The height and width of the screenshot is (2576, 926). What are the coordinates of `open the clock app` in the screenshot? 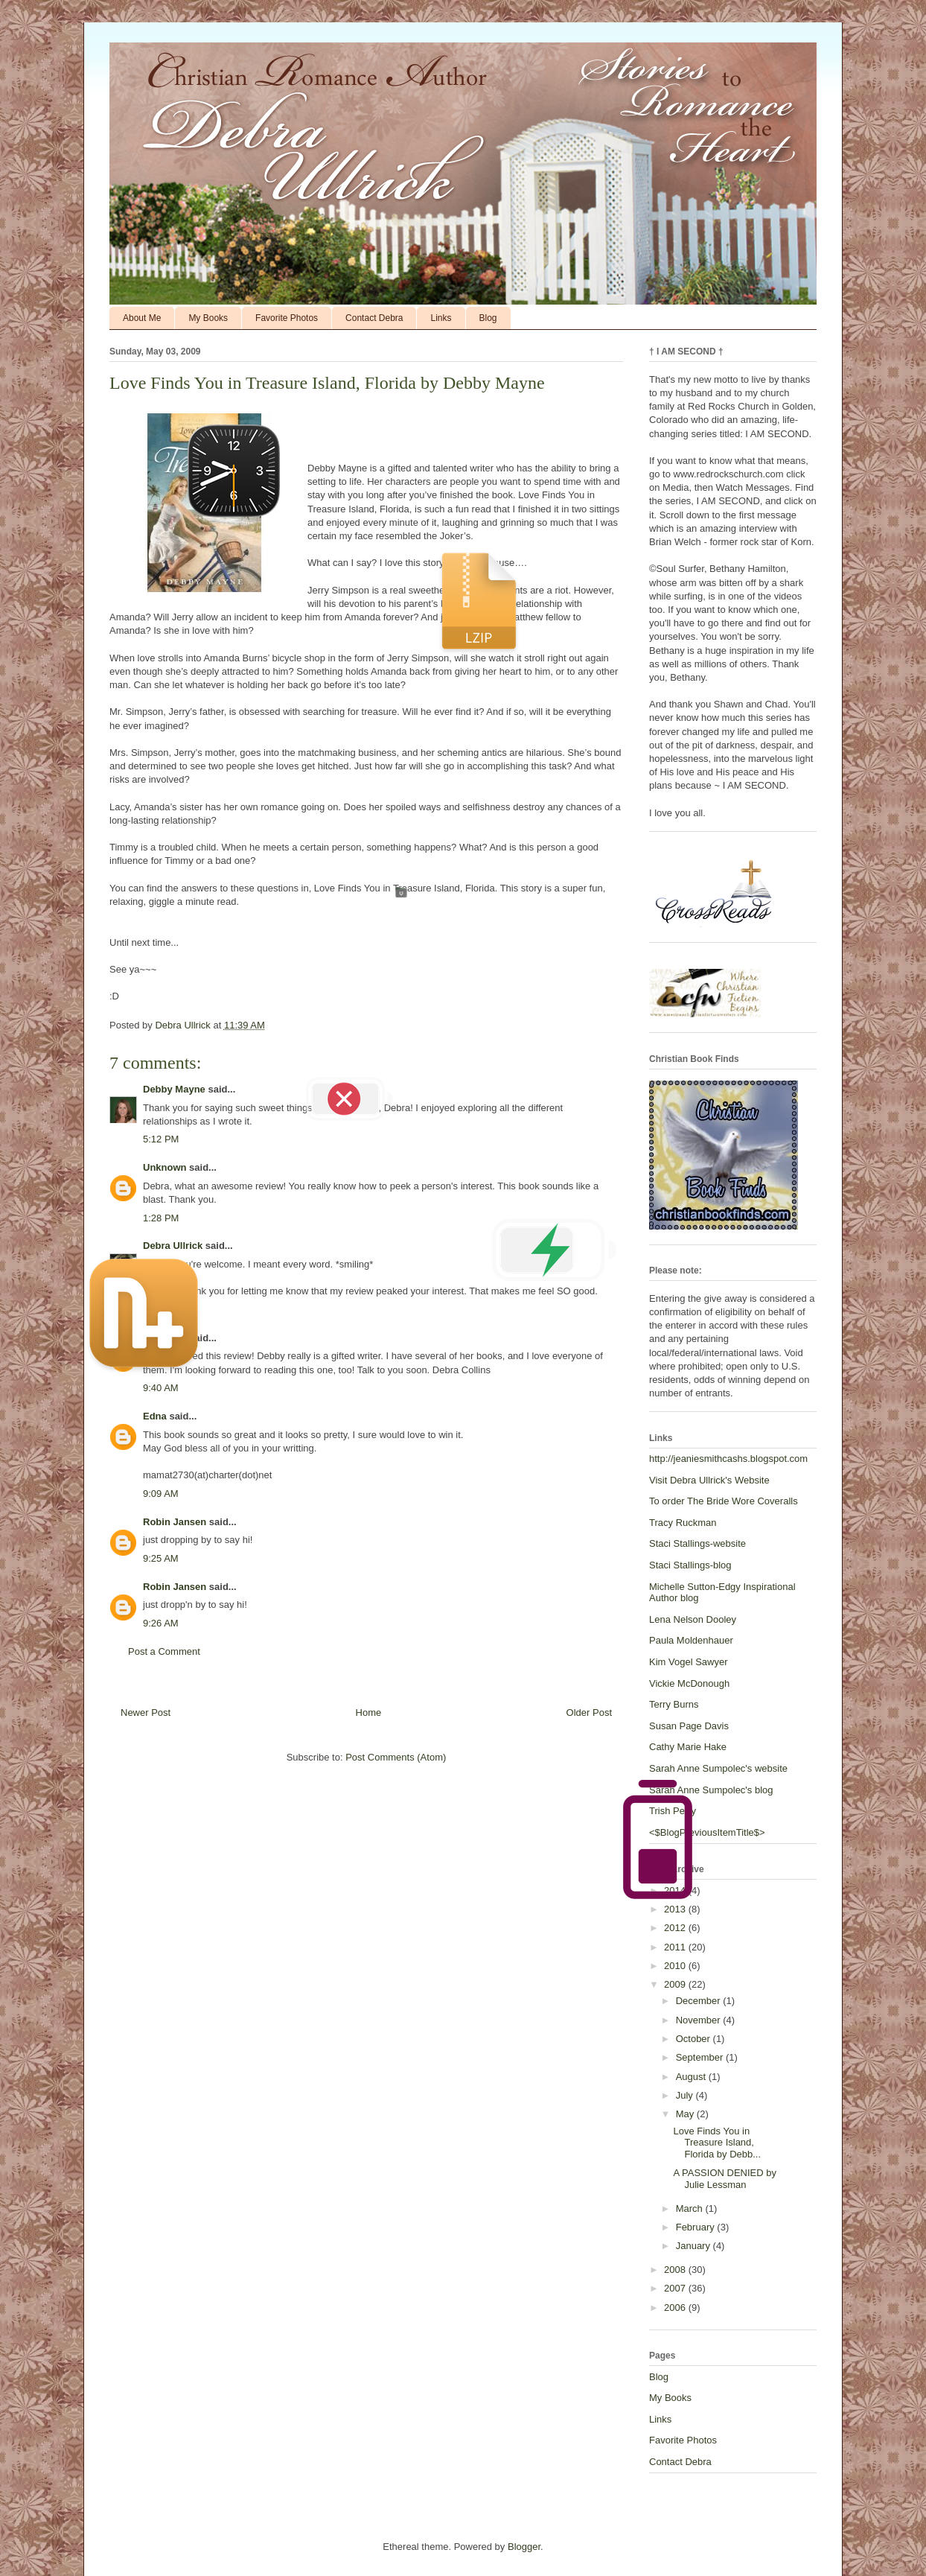 It's located at (234, 471).